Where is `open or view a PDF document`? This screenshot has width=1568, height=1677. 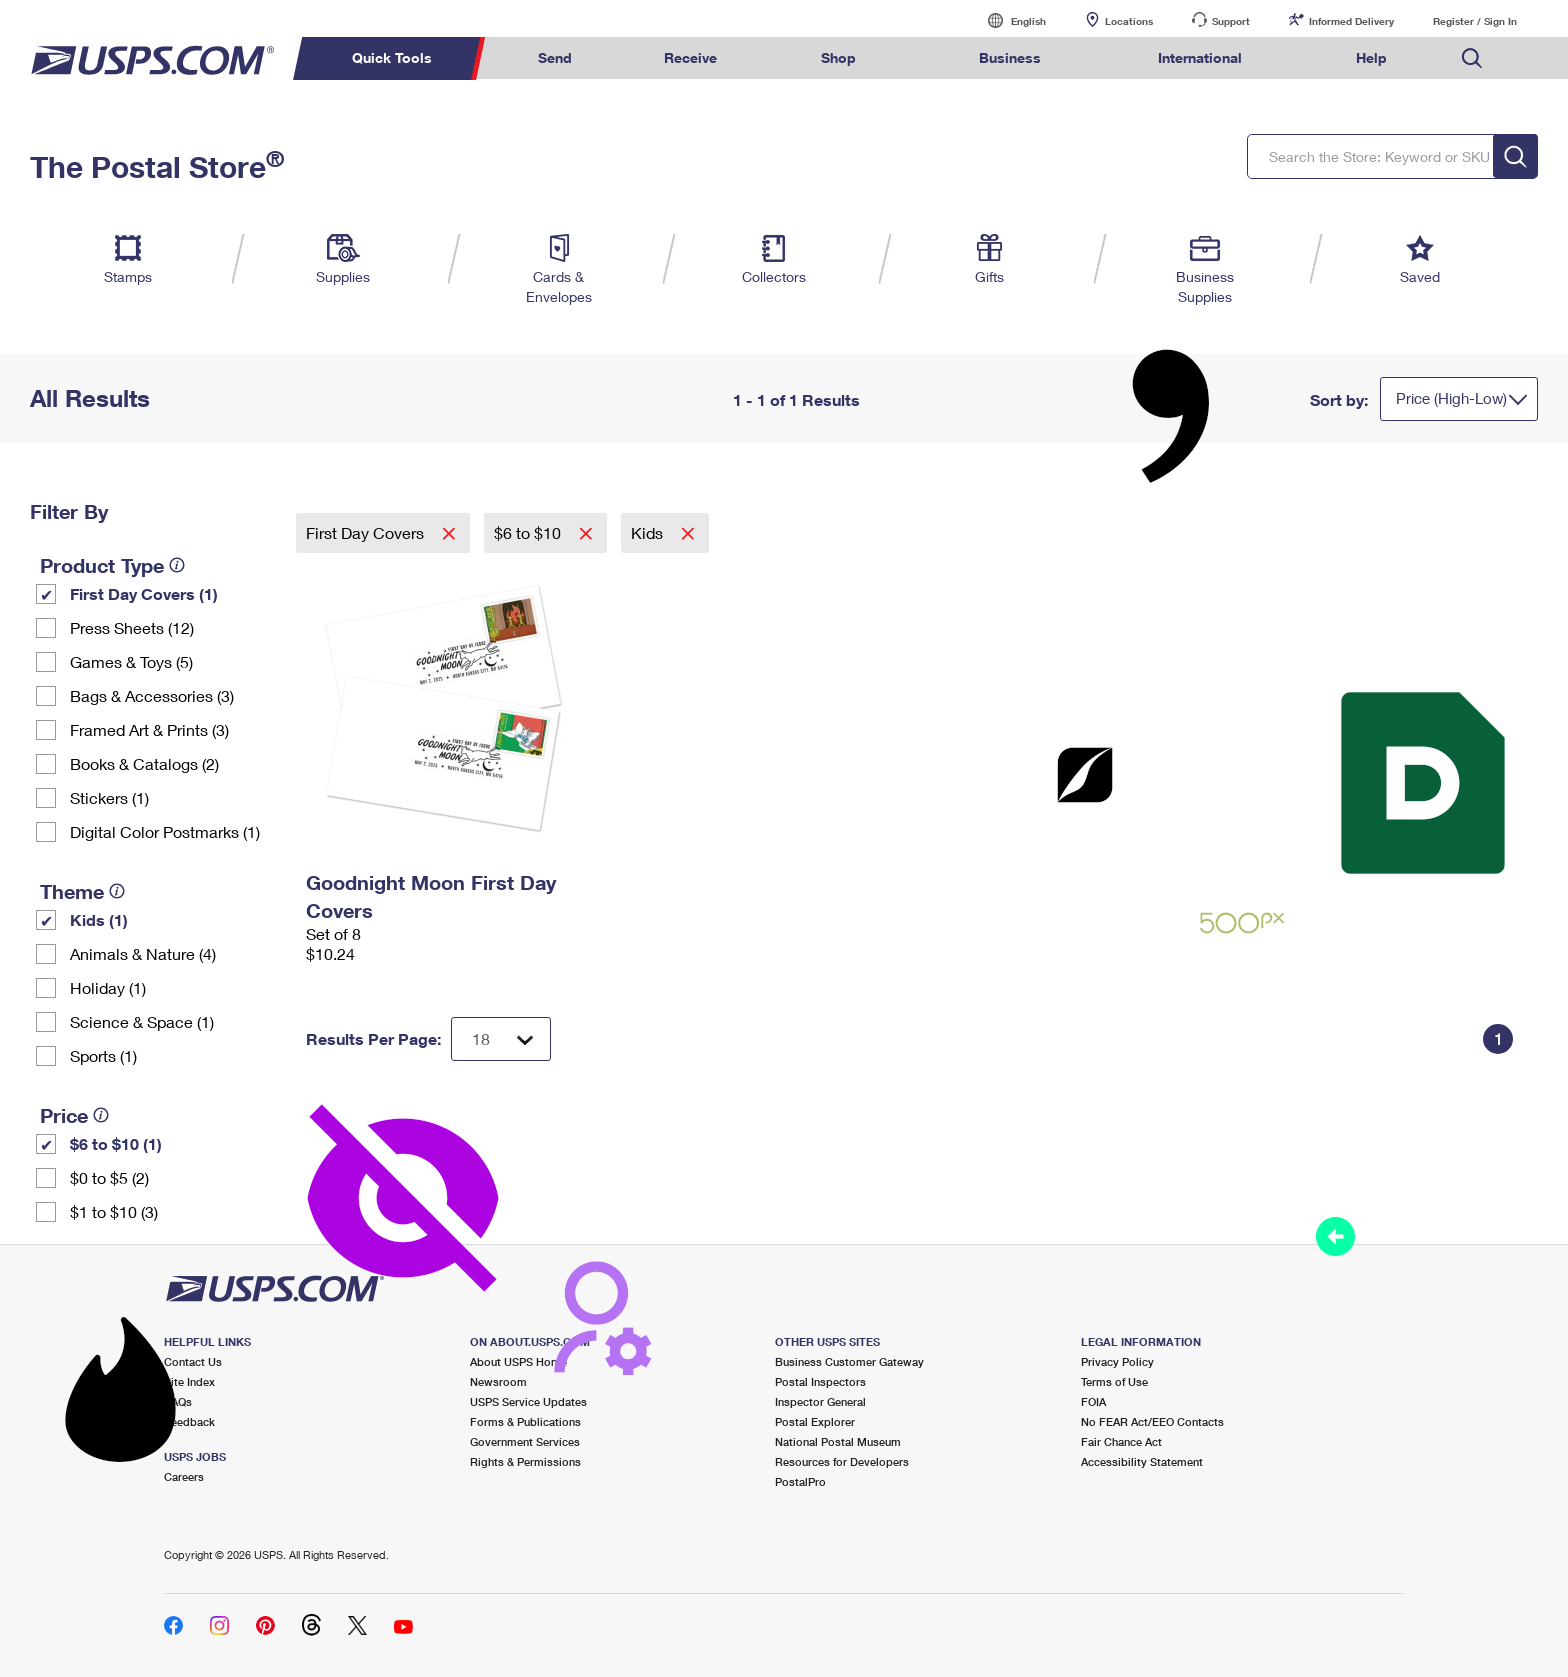
open or view a PDF document is located at coordinates (1423, 783).